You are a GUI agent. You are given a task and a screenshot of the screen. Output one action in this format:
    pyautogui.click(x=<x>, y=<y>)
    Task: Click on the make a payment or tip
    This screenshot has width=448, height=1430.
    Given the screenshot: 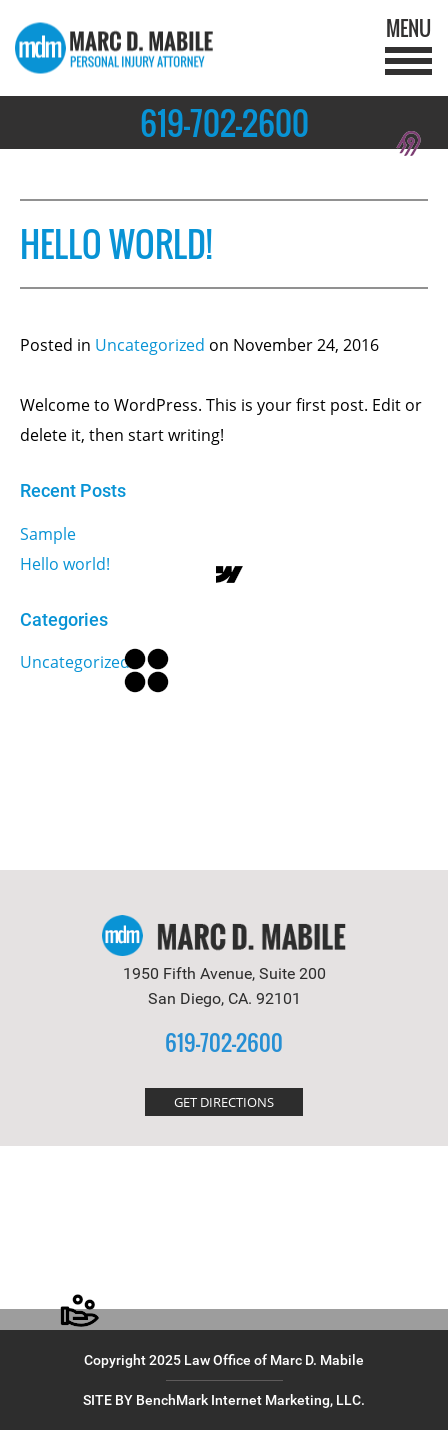 What is the action you would take?
    pyautogui.click(x=79, y=1311)
    